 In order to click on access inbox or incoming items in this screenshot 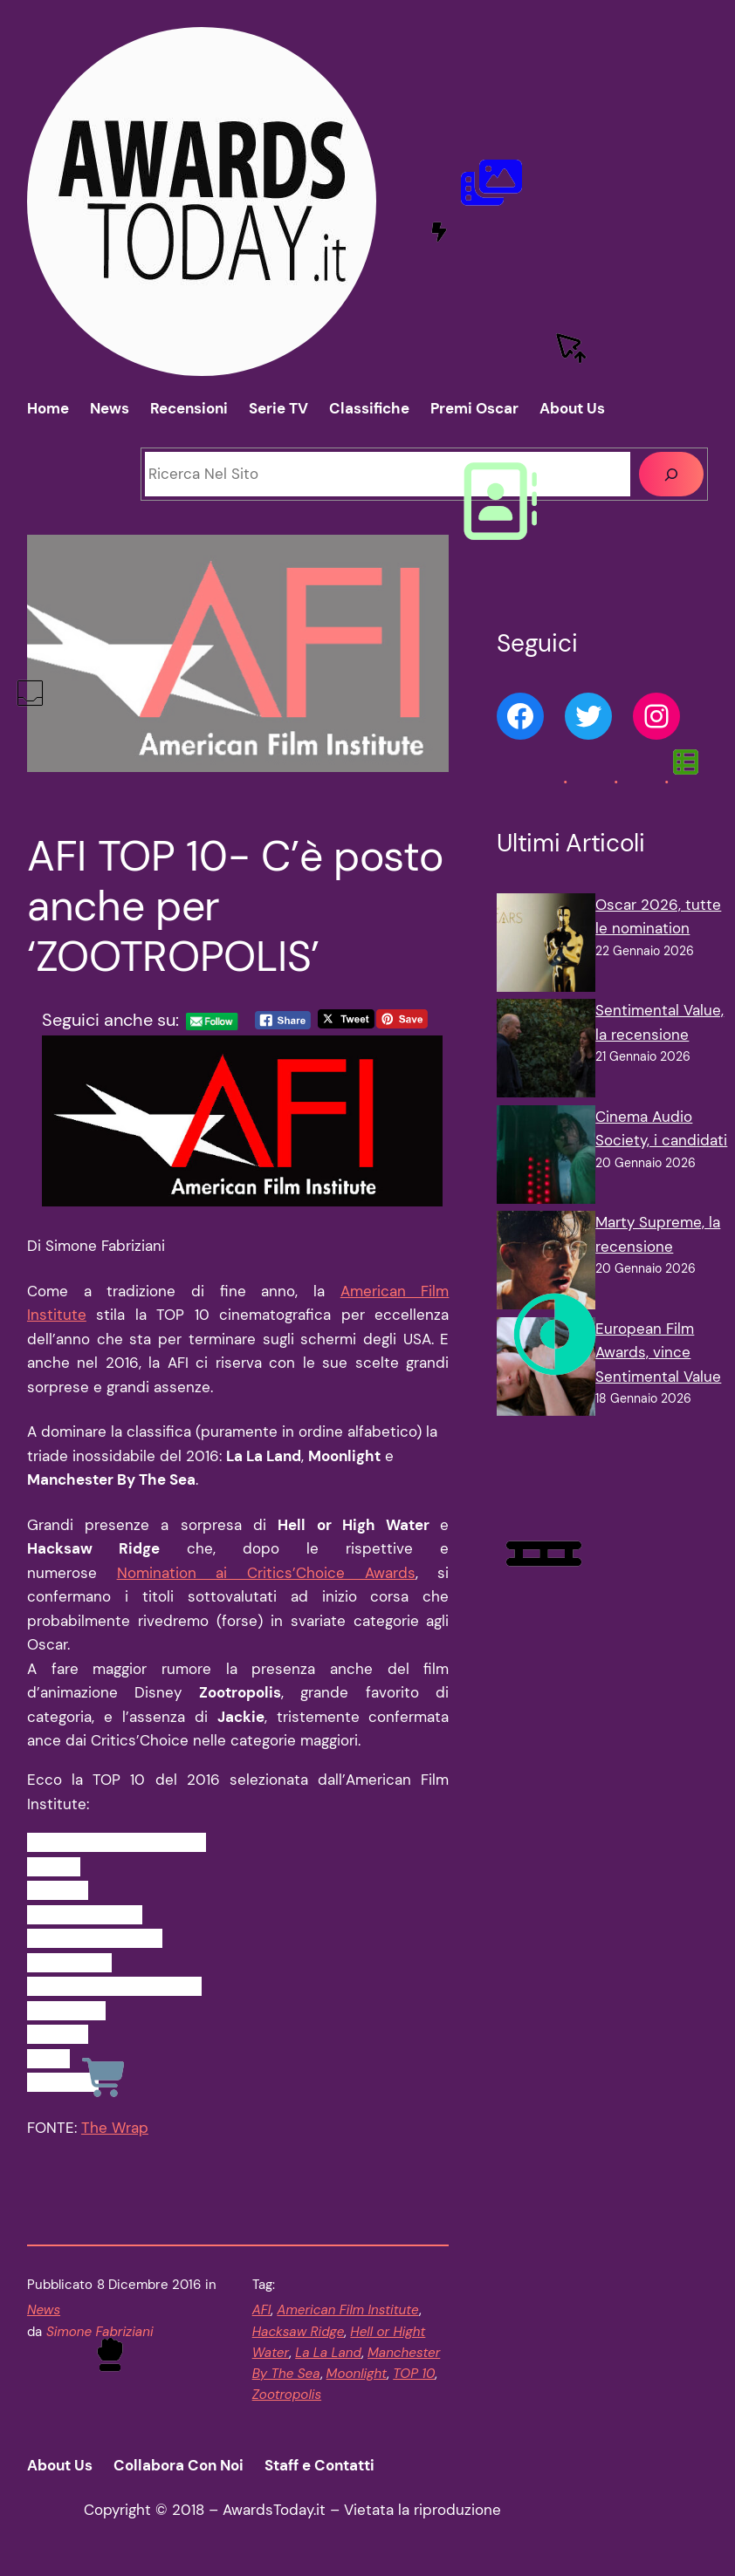, I will do `click(30, 693)`.